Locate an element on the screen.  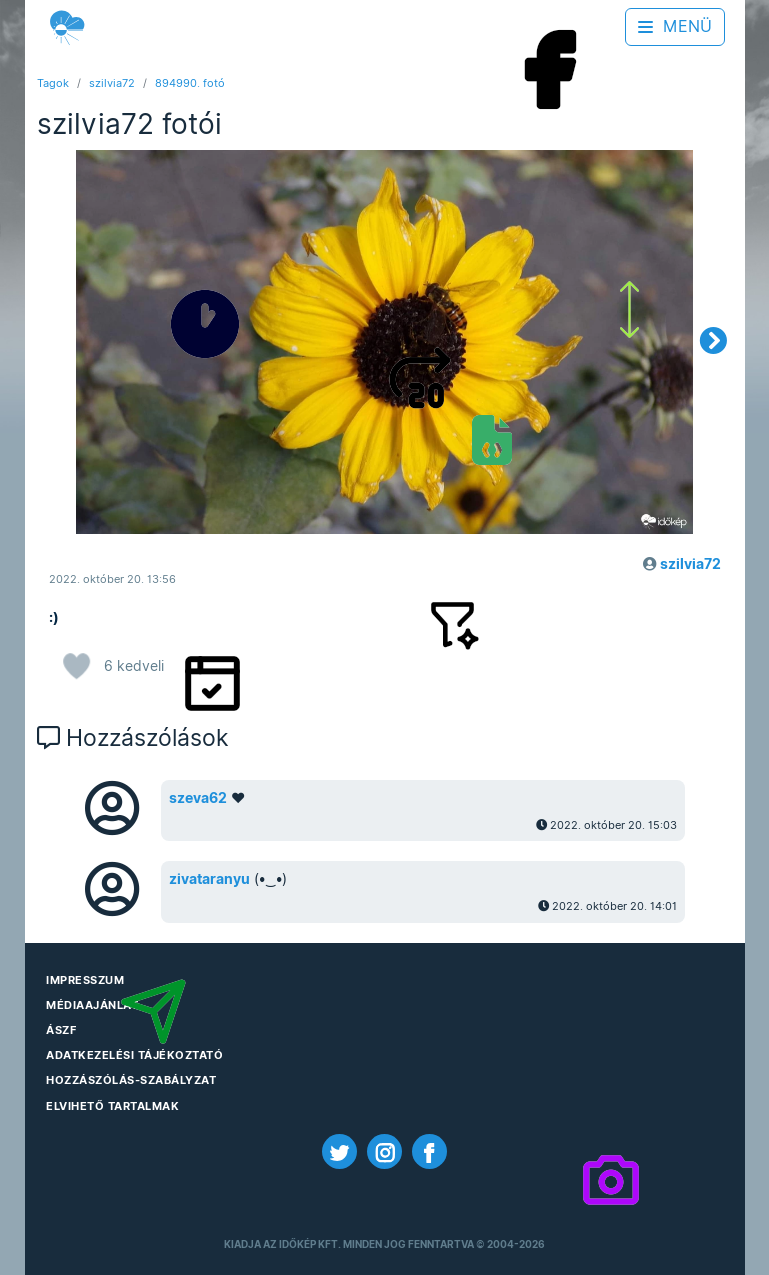
send a message is located at coordinates (156, 1008).